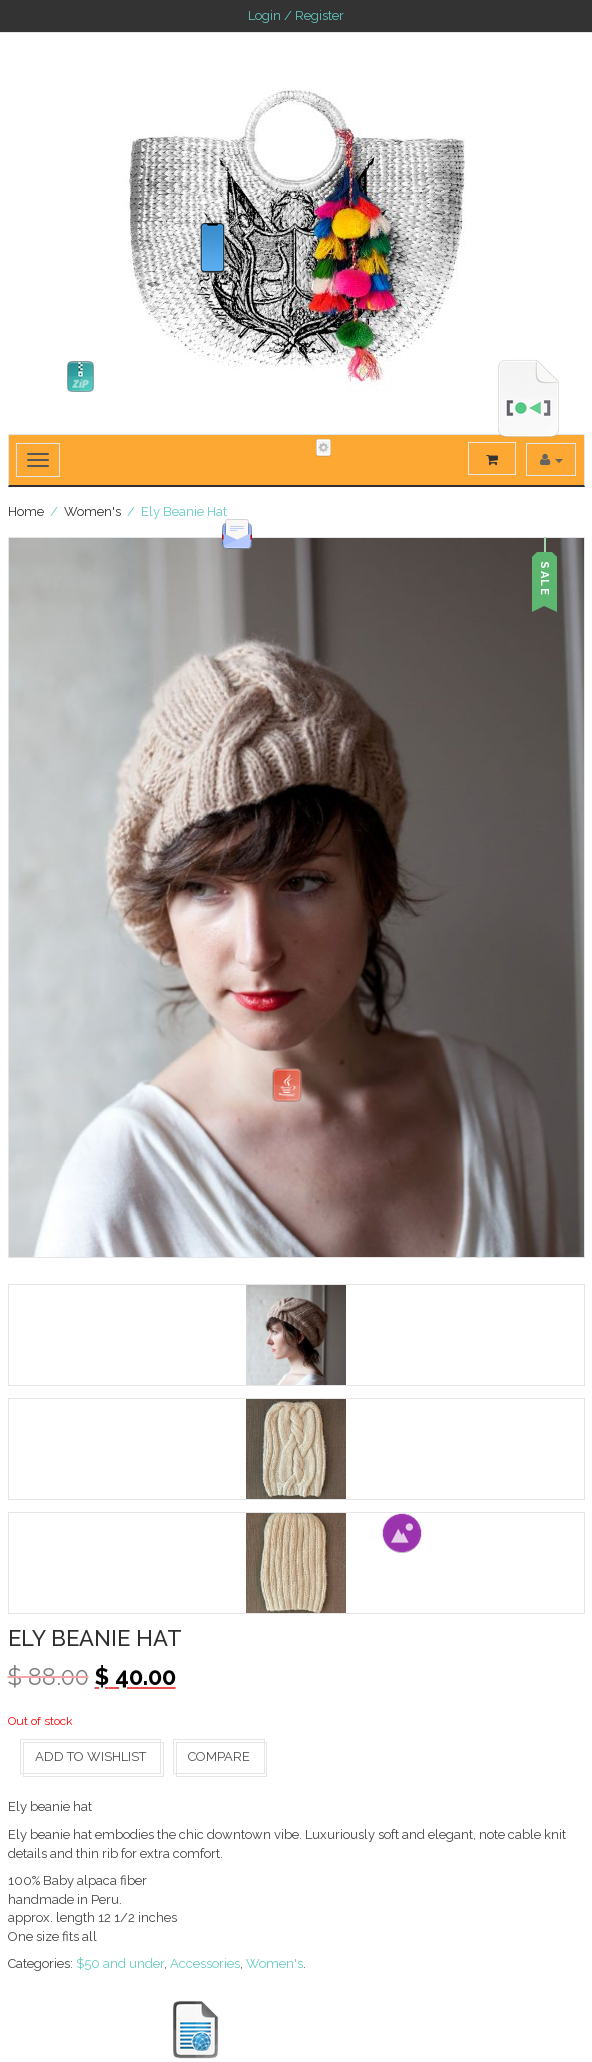 The height and width of the screenshot is (2062, 592). I want to click on open a web document file, so click(195, 2029).